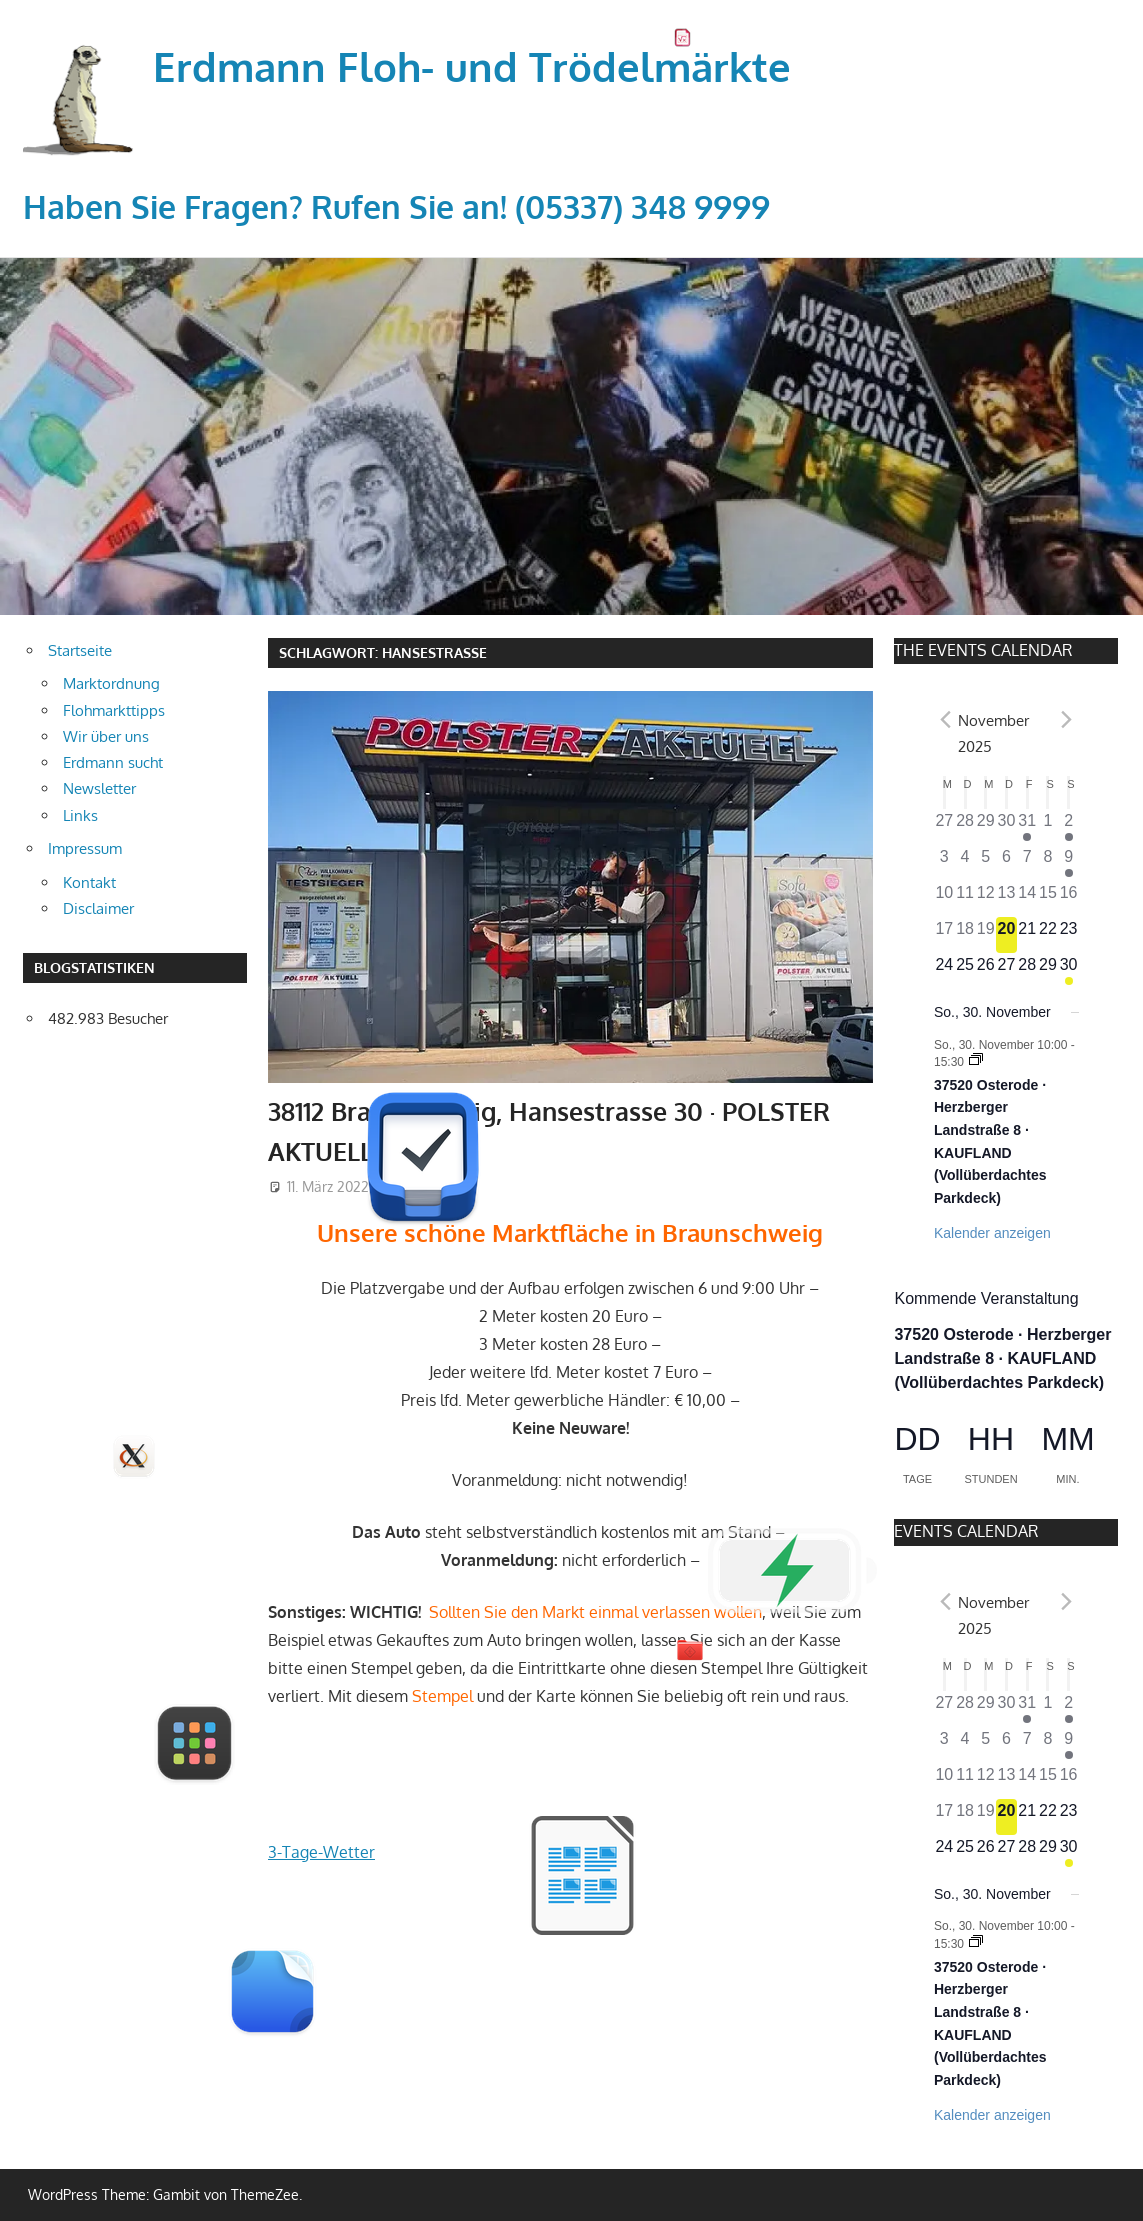 The width and height of the screenshot is (1143, 2221). Describe the element at coordinates (423, 1157) in the screenshot. I see `open Things 3 task manager app` at that location.